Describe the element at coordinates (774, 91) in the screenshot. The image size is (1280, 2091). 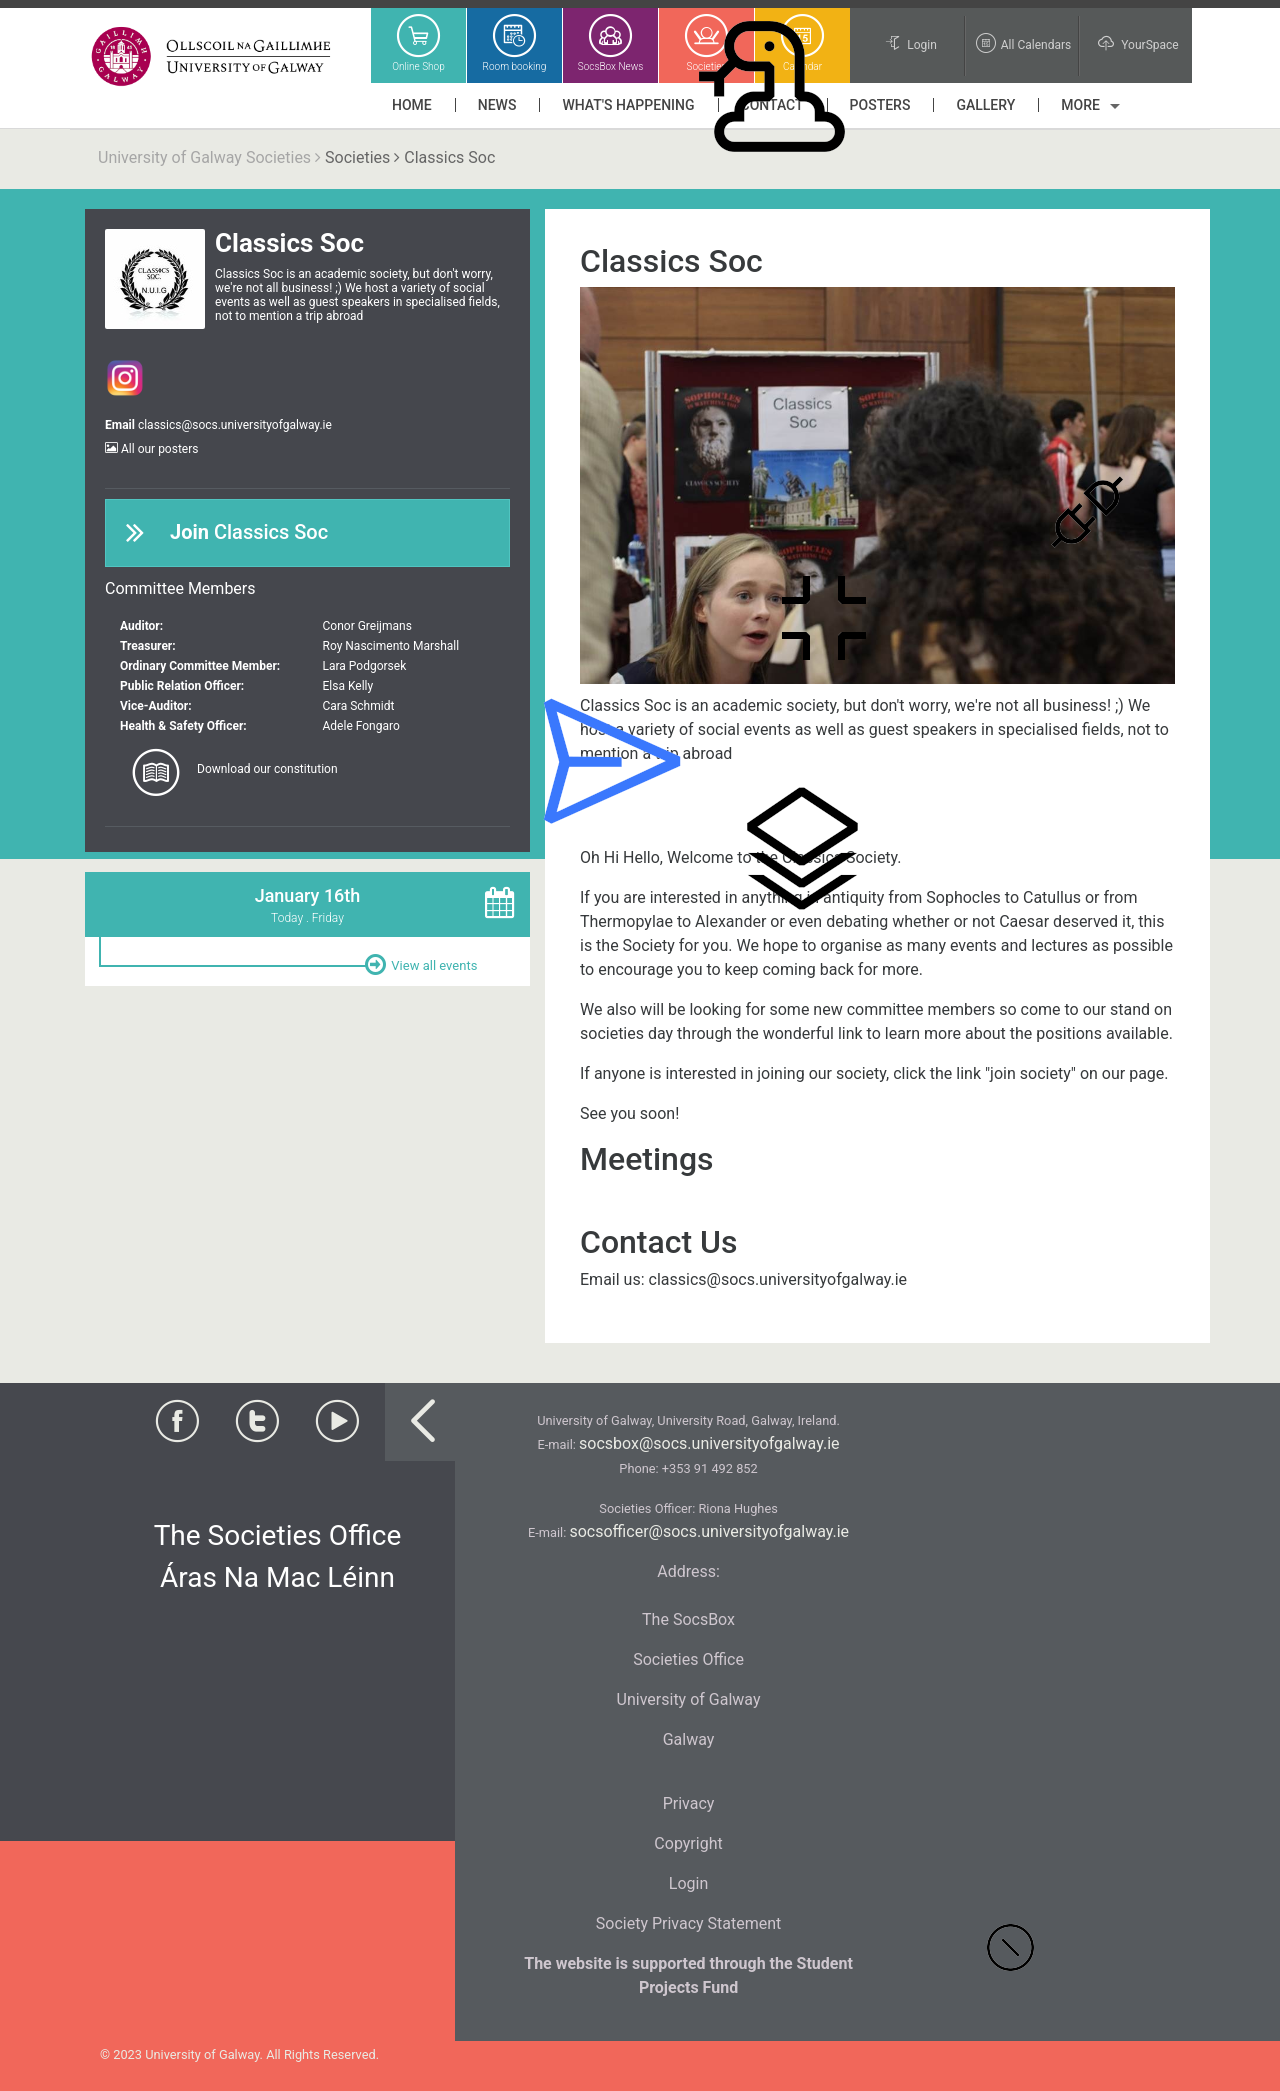
I see `python file or python language indicator` at that location.